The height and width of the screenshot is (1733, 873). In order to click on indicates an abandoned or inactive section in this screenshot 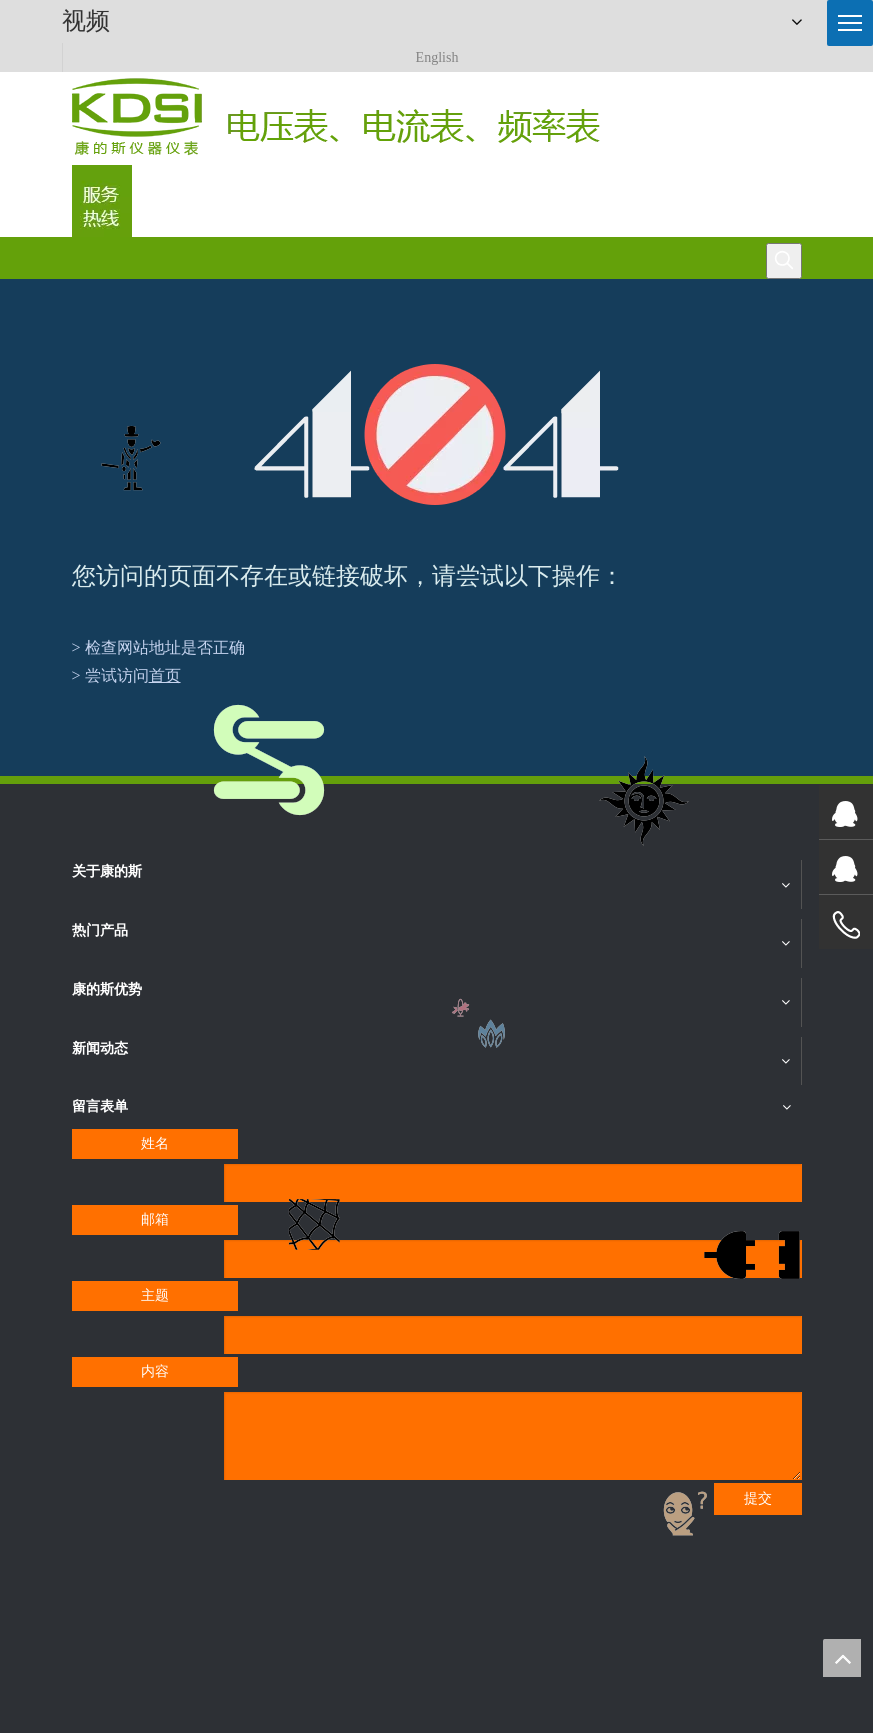, I will do `click(314, 1224)`.